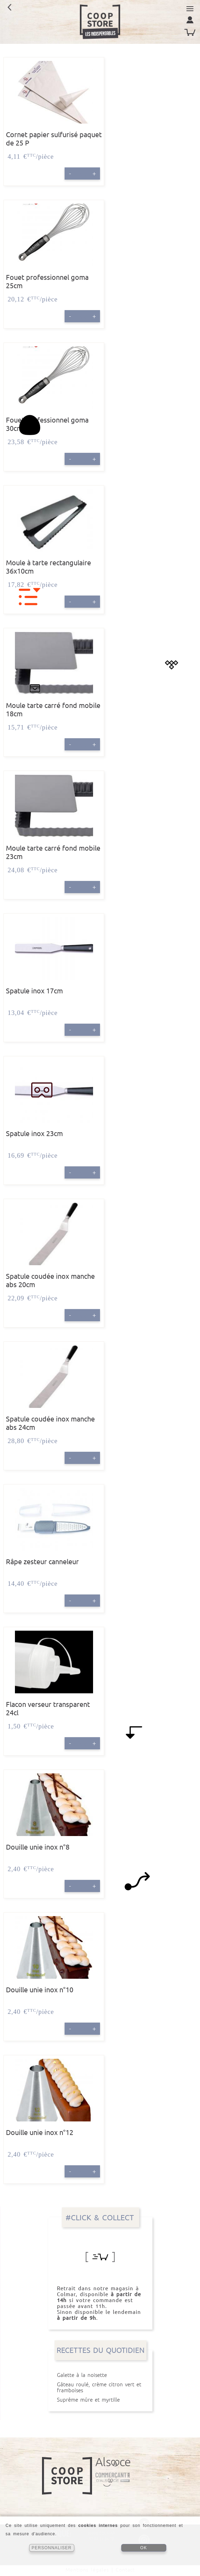  What do you see at coordinates (30, 424) in the screenshot?
I see `decorative blob shape element` at bounding box center [30, 424].